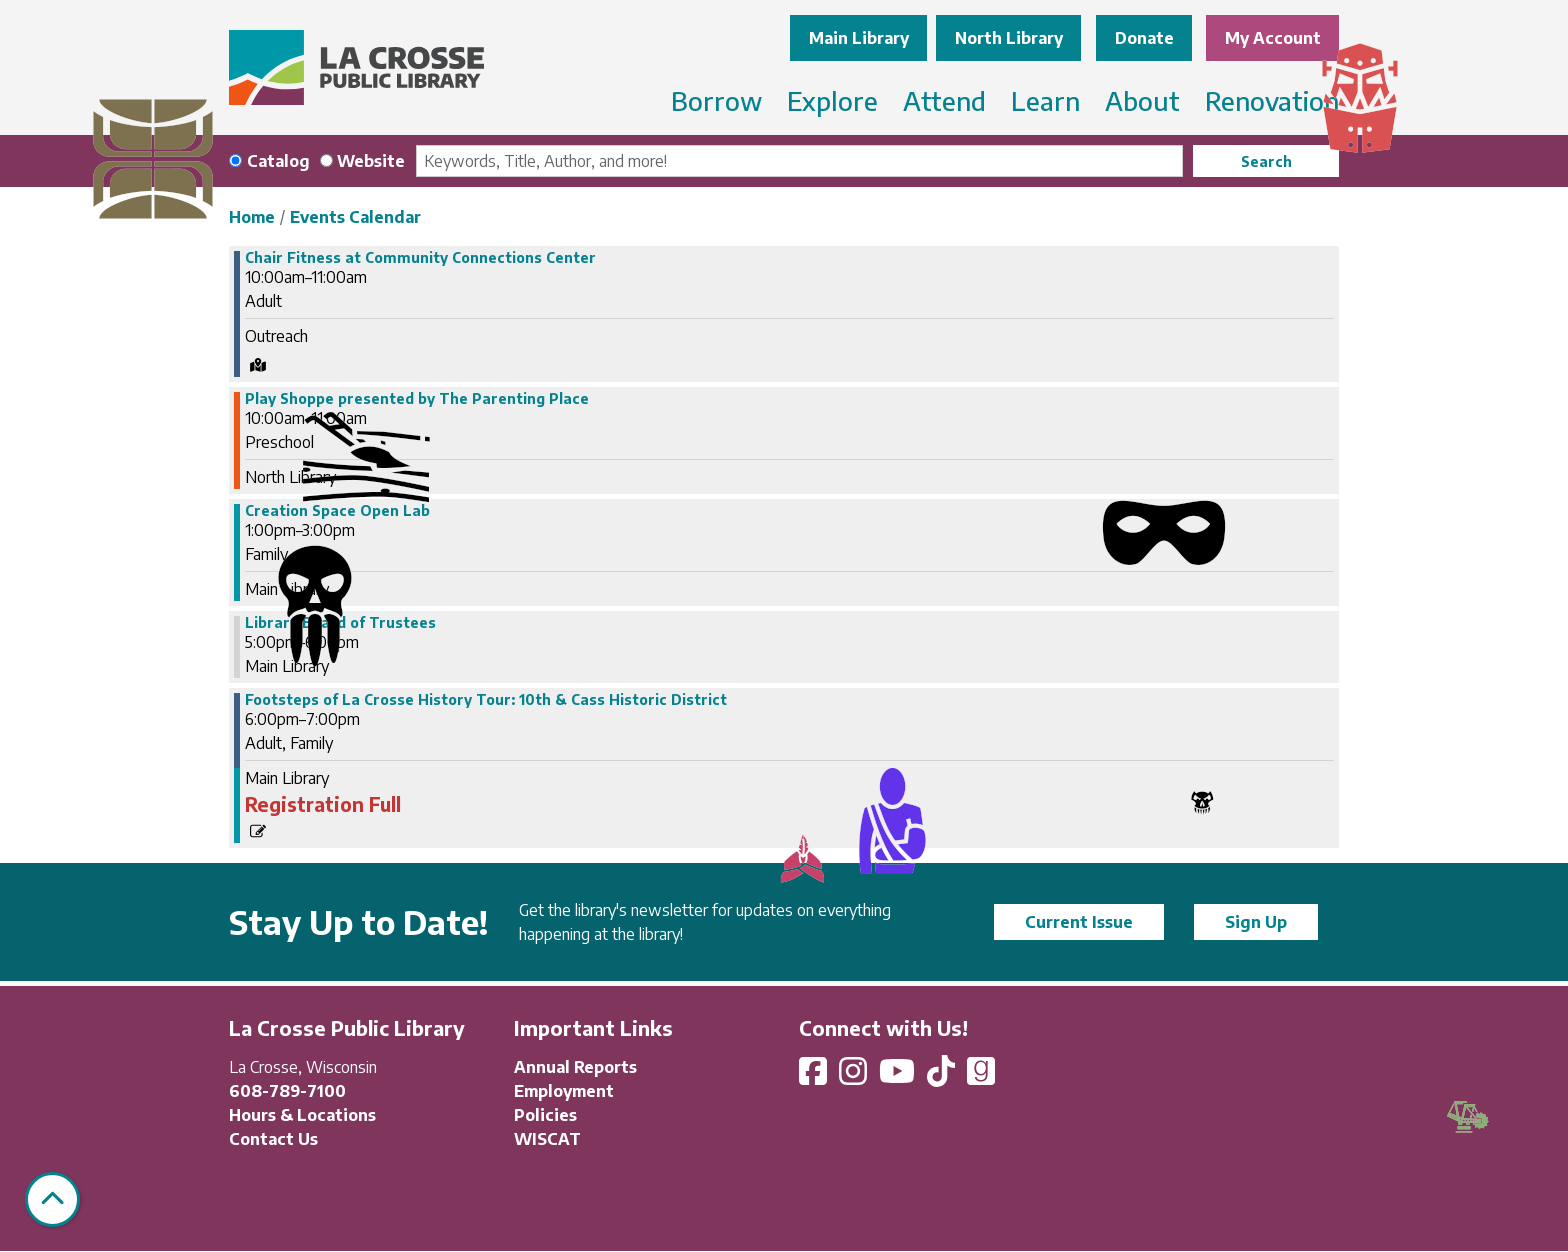 This screenshot has height=1252, width=1568. Describe the element at coordinates (1467, 1115) in the screenshot. I see `bucket wheel excavator machinery icon` at that location.